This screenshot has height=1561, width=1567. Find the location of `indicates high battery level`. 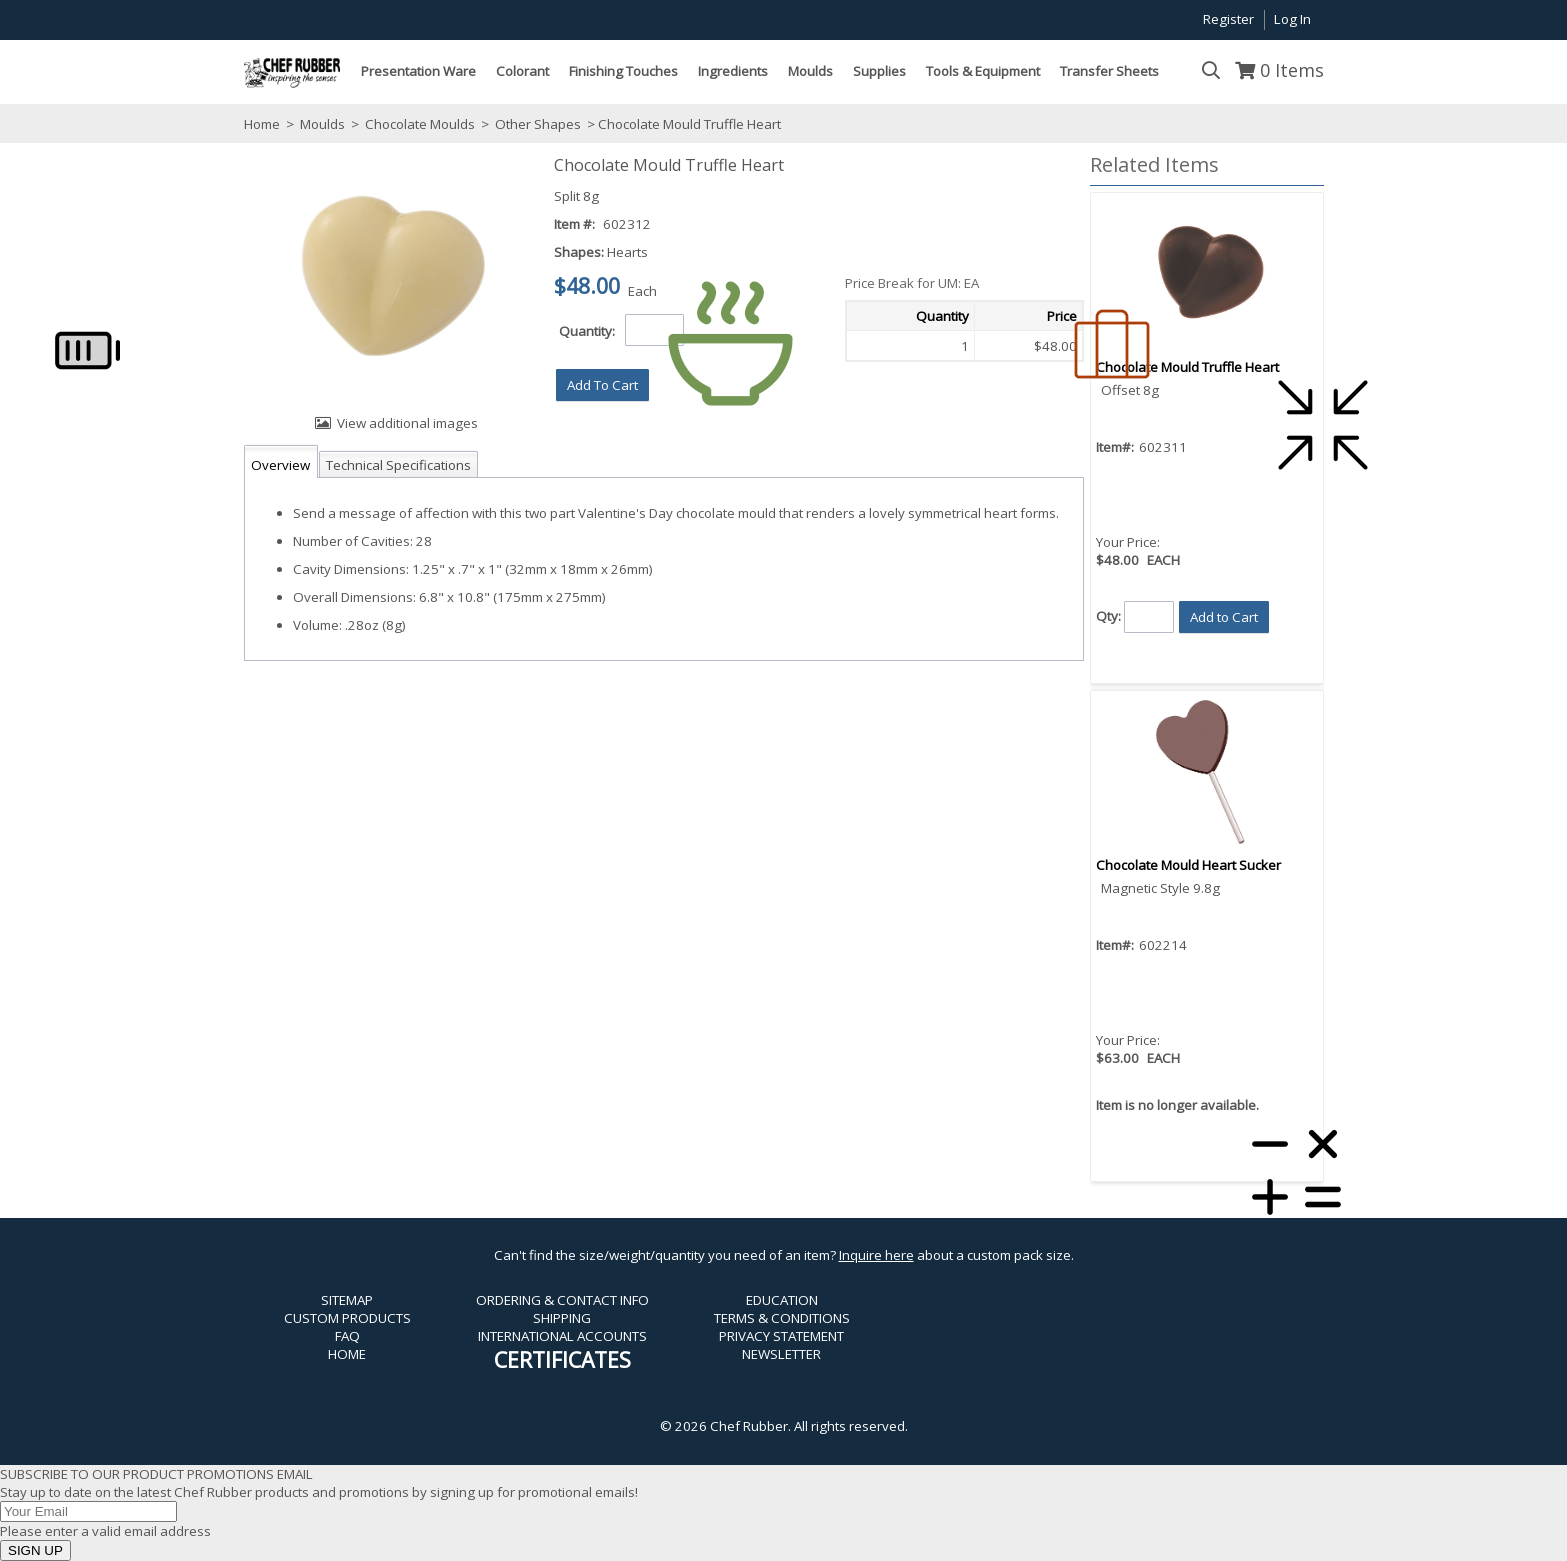

indicates high battery level is located at coordinates (86, 350).